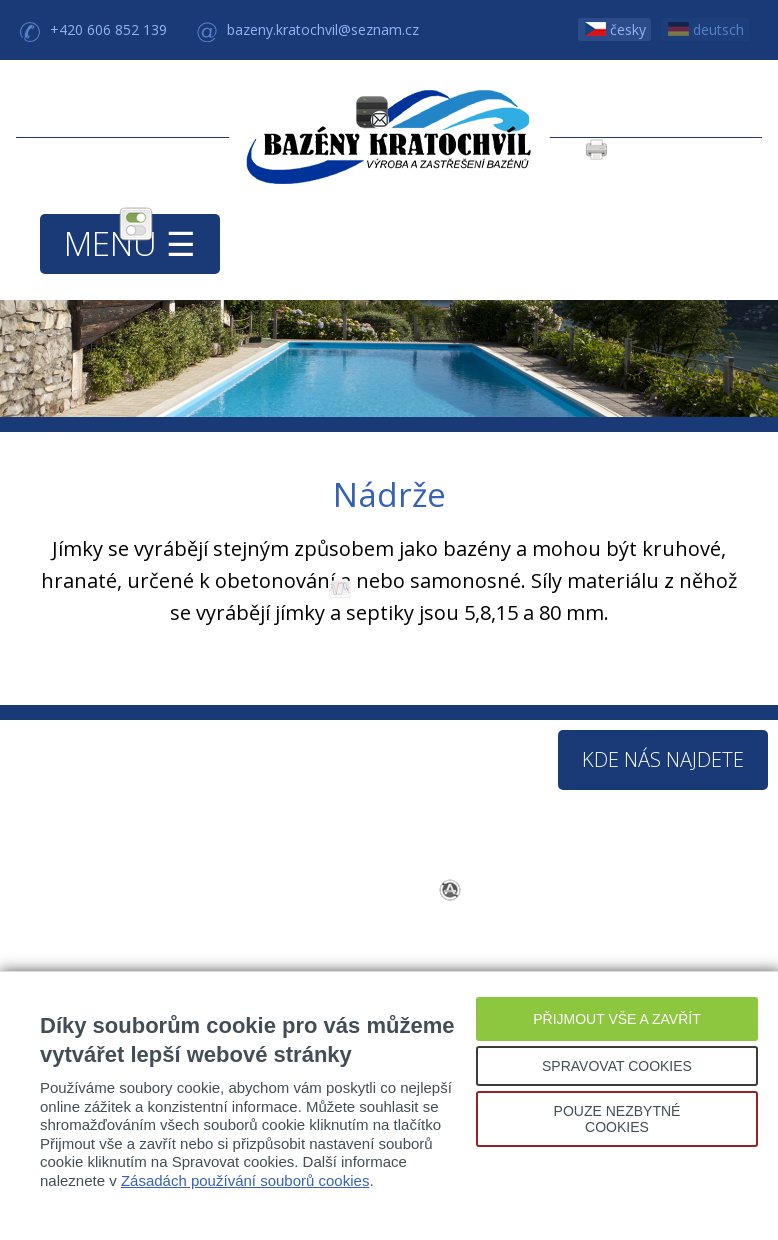 This screenshot has height=1240, width=778. What do you see at coordinates (596, 149) in the screenshot?
I see `access printer settings` at bounding box center [596, 149].